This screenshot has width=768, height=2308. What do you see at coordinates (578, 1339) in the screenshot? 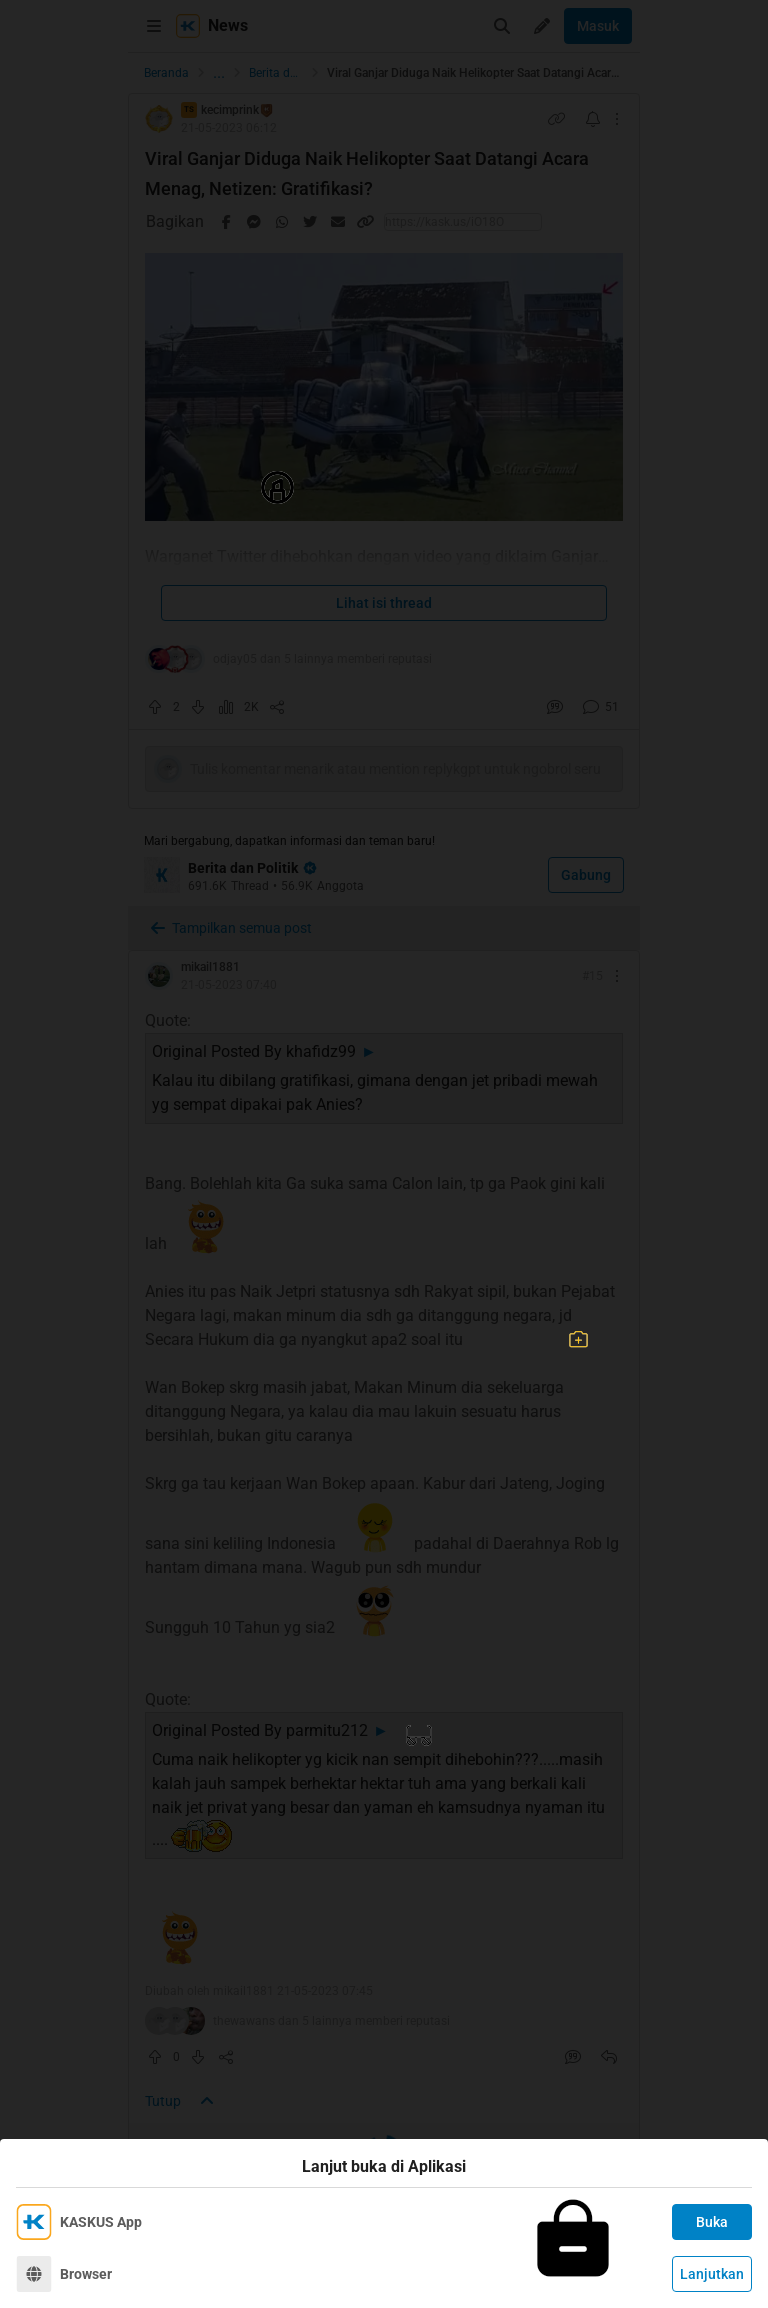
I see `add a new photo` at bounding box center [578, 1339].